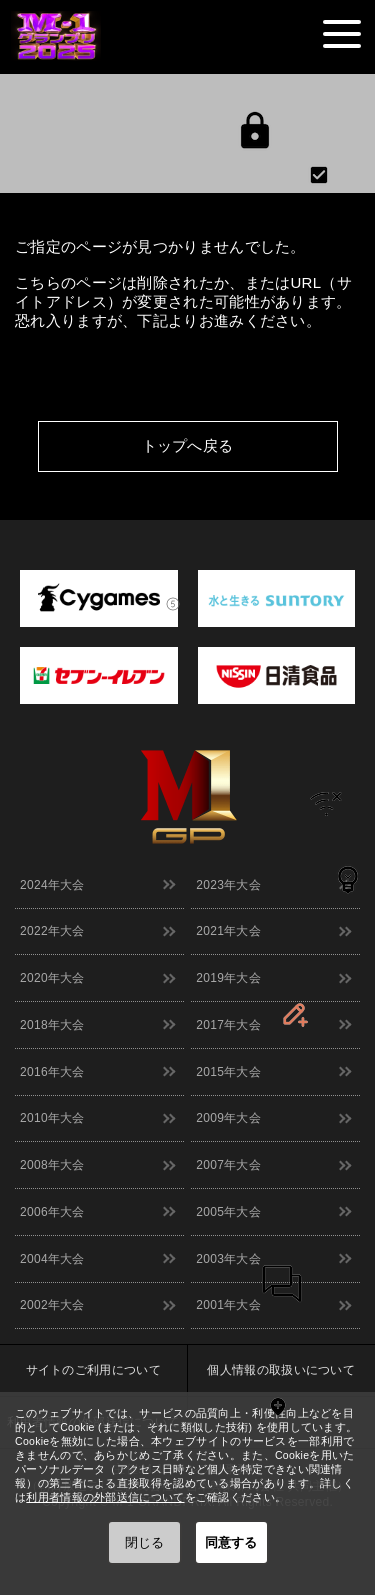  I want to click on access tips or helpful suggestions, so click(348, 879).